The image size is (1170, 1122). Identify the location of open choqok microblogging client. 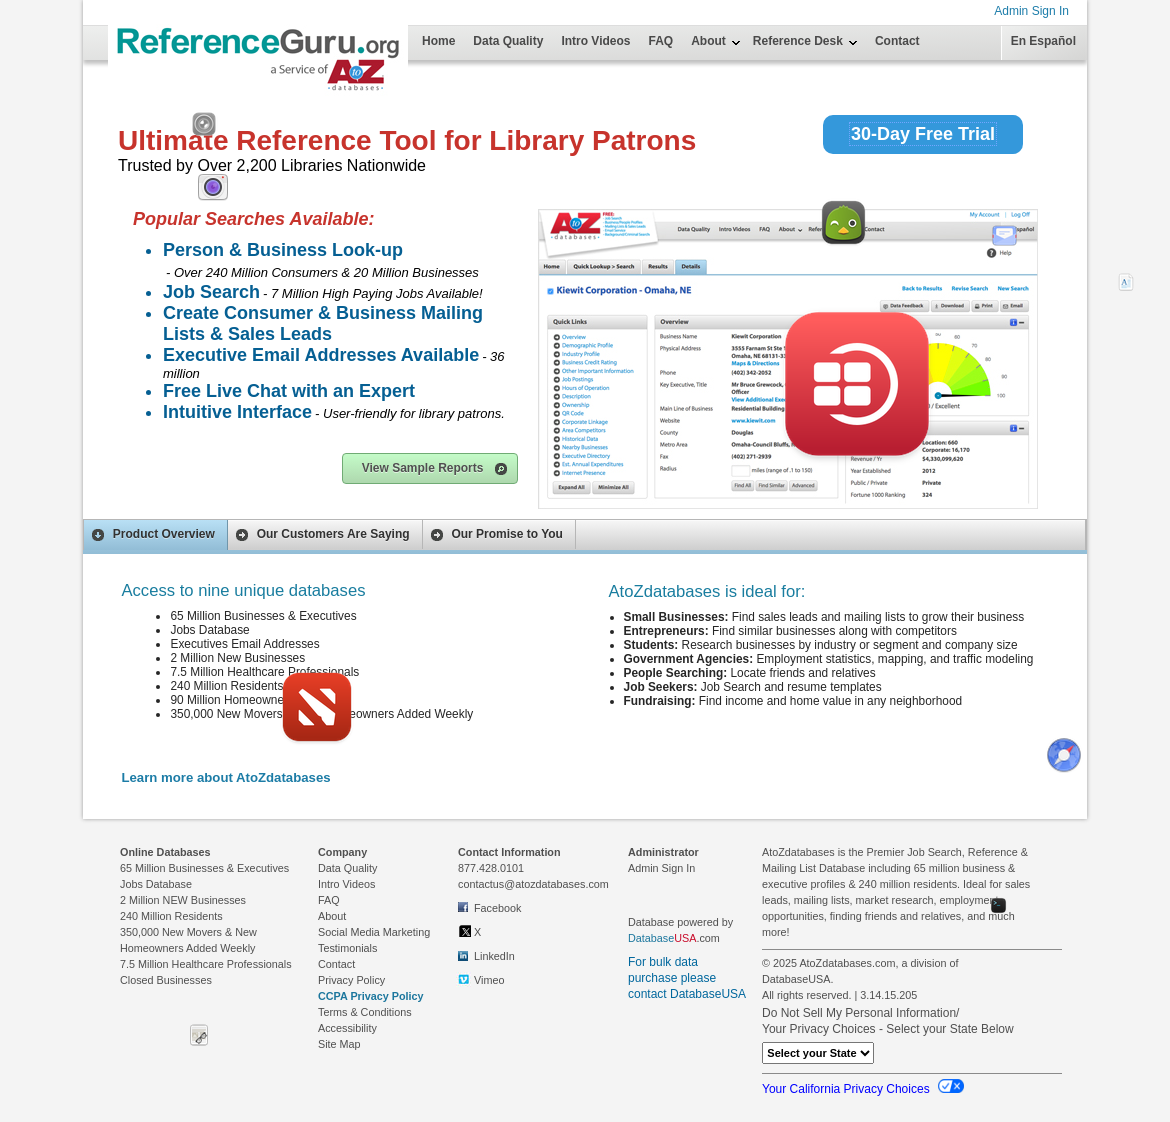
(843, 222).